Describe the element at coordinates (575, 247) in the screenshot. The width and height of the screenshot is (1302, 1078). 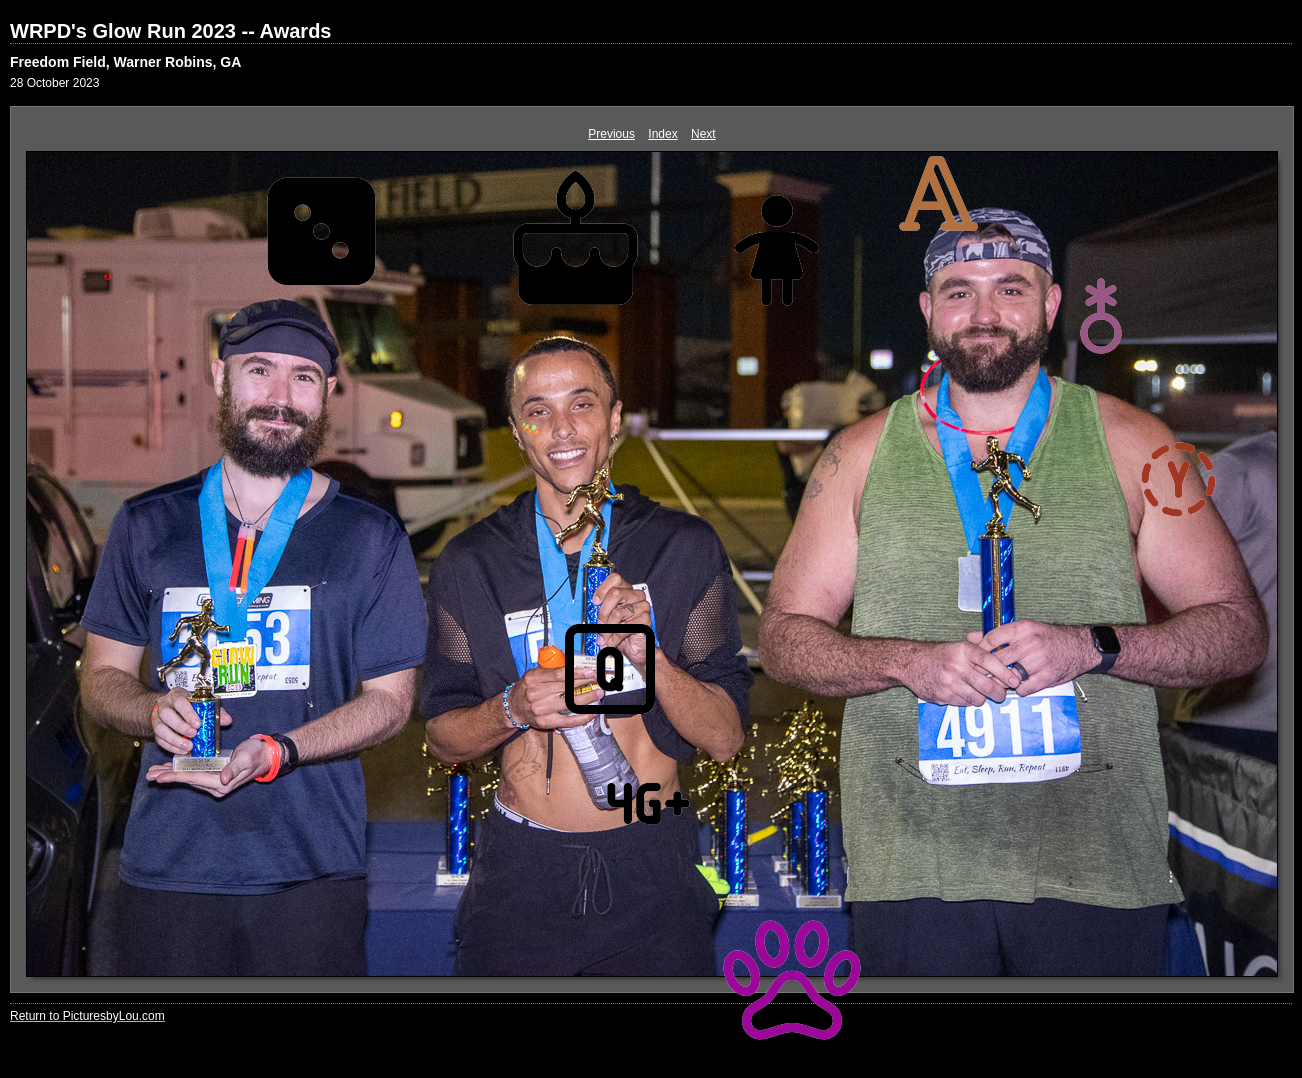
I see `view birthday or celebration reminders` at that location.